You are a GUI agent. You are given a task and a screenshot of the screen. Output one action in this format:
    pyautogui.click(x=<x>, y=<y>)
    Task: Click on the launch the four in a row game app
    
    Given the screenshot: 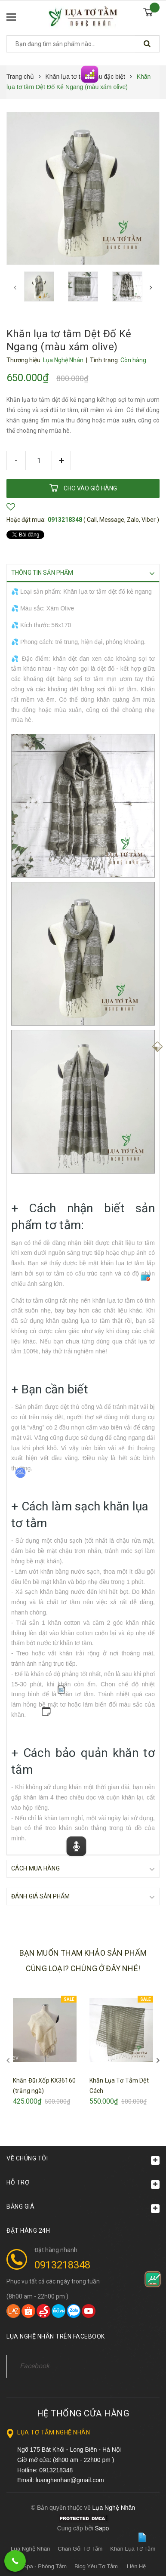 What is the action you would take?
    pyautogui.click(x=89, y=74)
    